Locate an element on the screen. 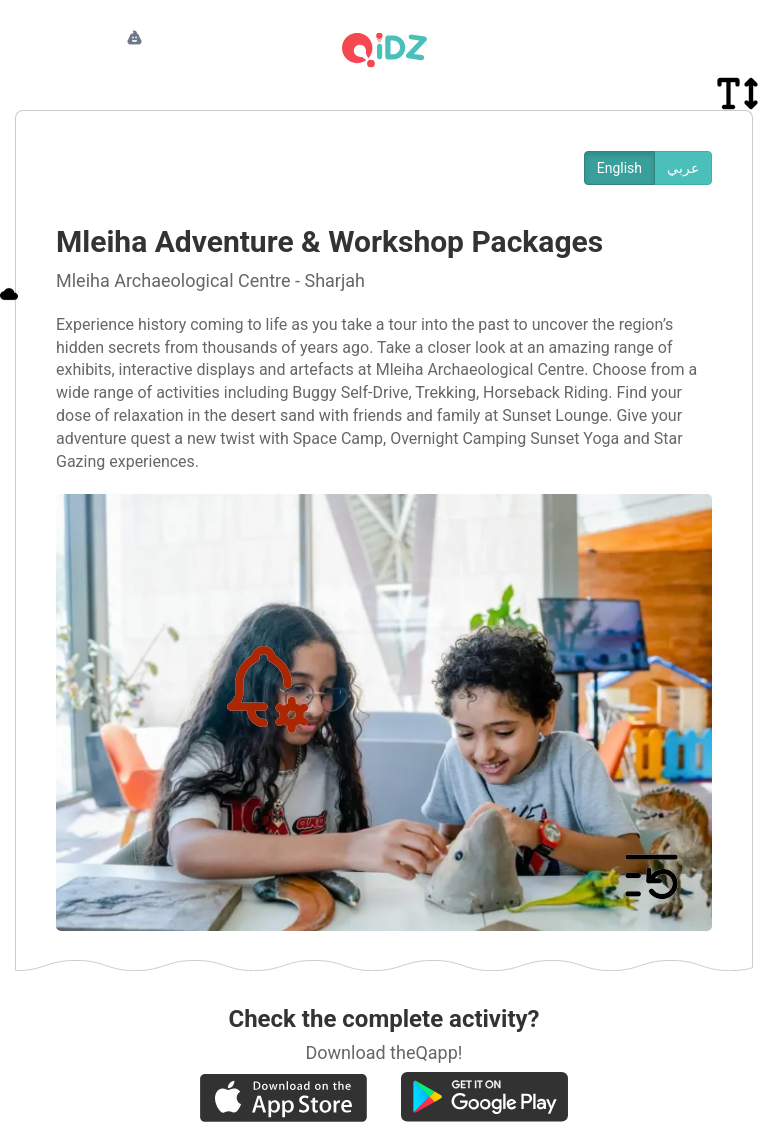 The width and height of the screenshot is (768, 1142). access cloud storage is located at coordinates (9, 294).